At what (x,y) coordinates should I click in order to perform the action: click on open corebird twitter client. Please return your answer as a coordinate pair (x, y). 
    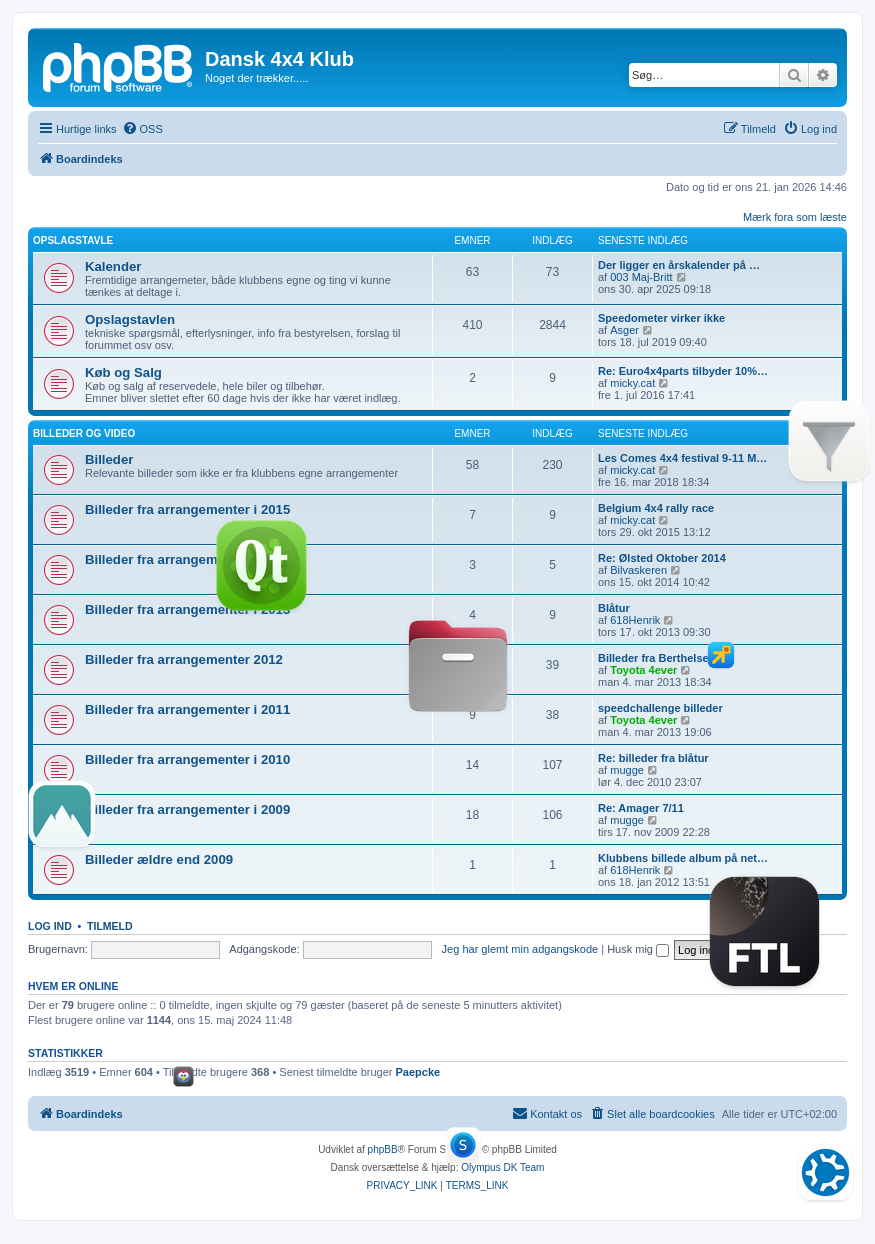
    Looking at the image, I should click on (183, 1076).